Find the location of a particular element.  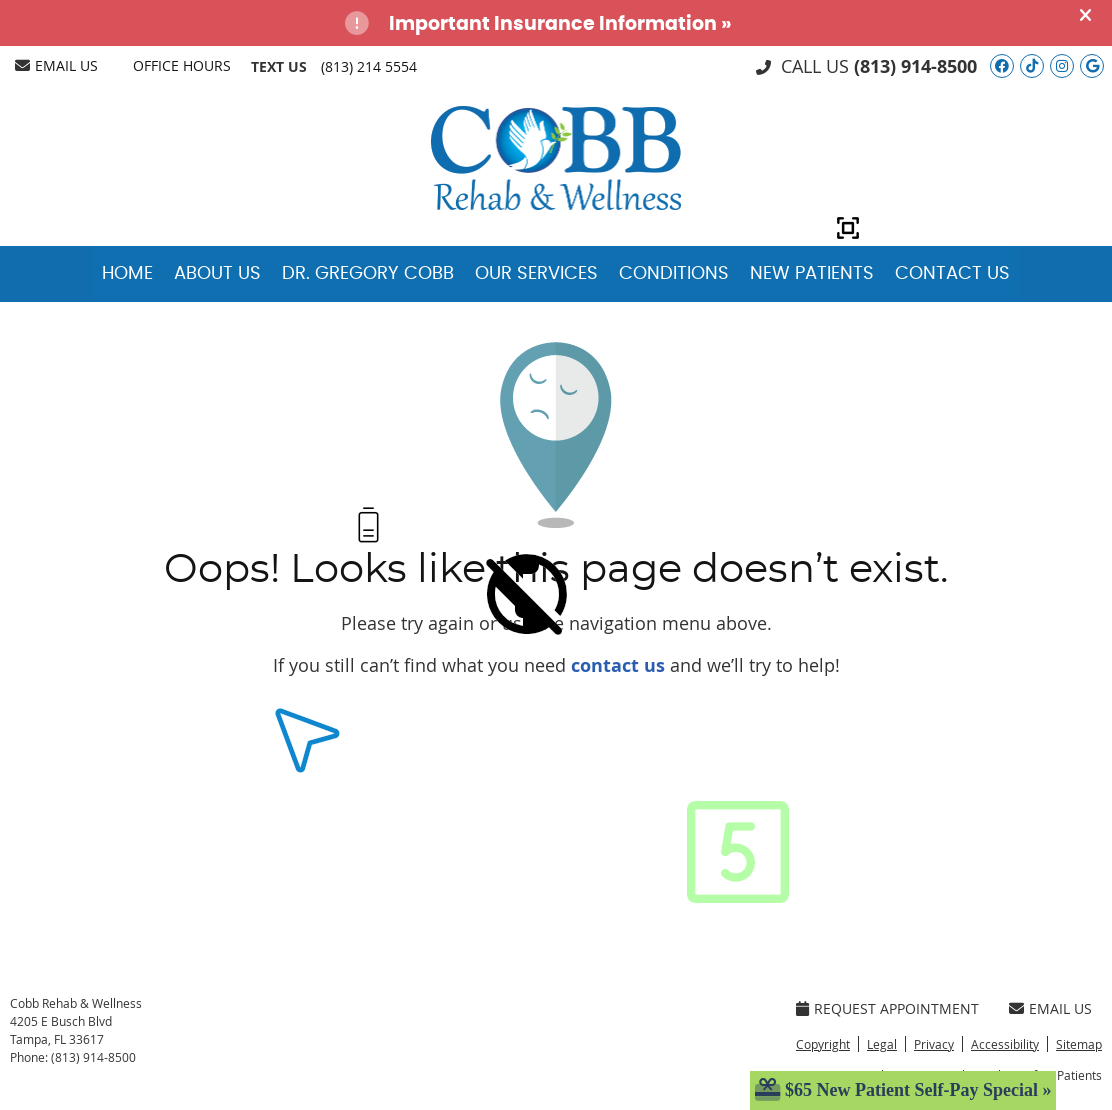

indicates medium battery level is located at coordinates (368, 525).